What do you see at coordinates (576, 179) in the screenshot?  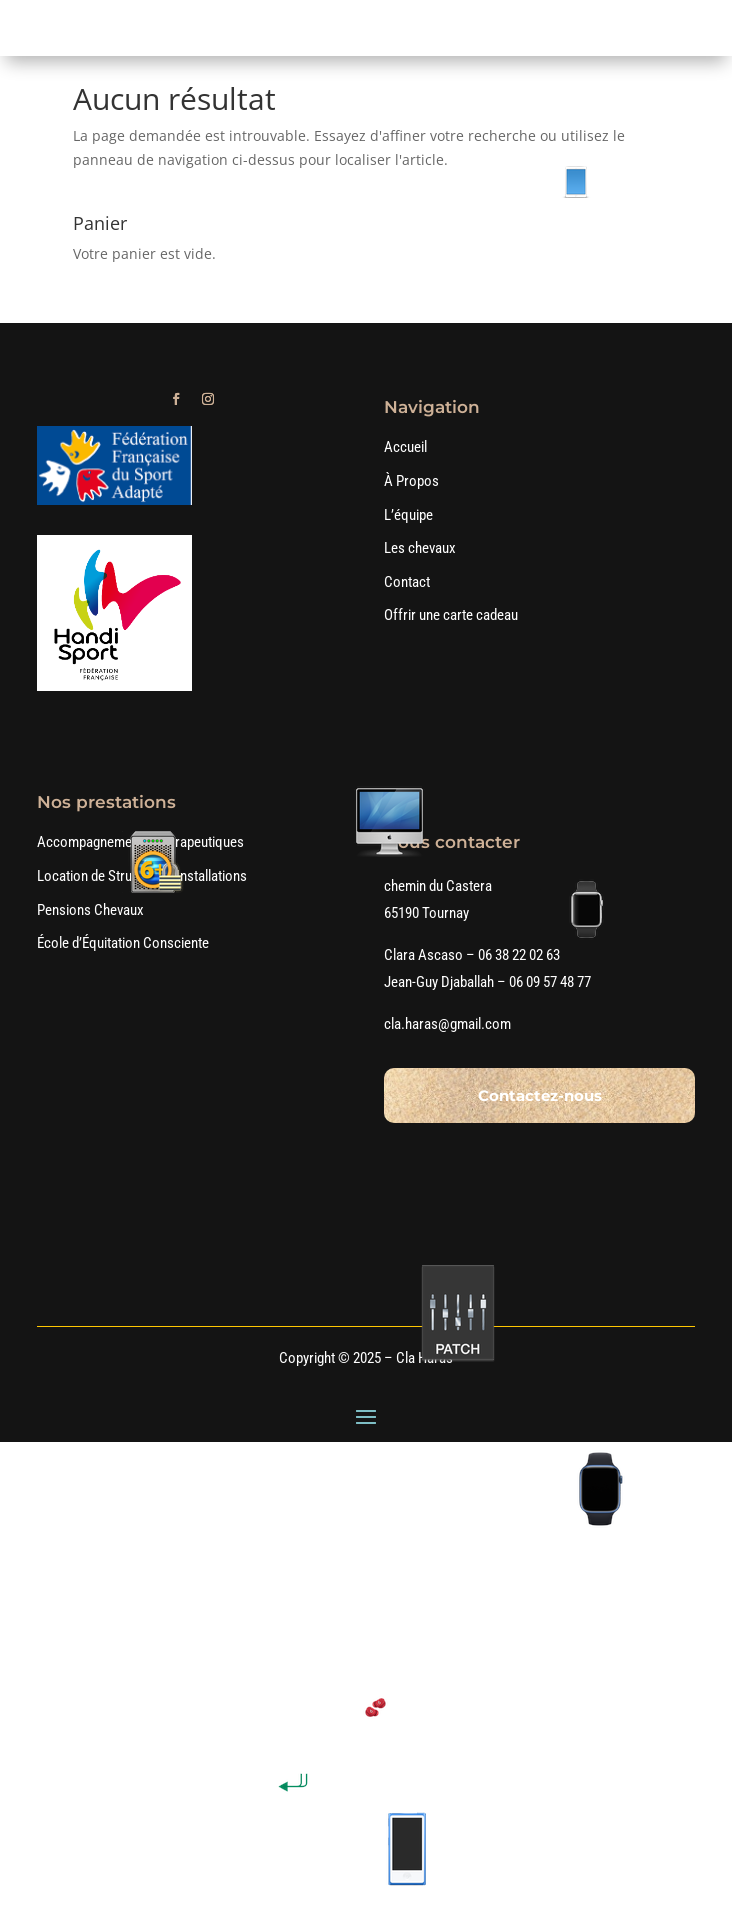 I see `view connected iPad Mini device` at bounding box center [576, 179].